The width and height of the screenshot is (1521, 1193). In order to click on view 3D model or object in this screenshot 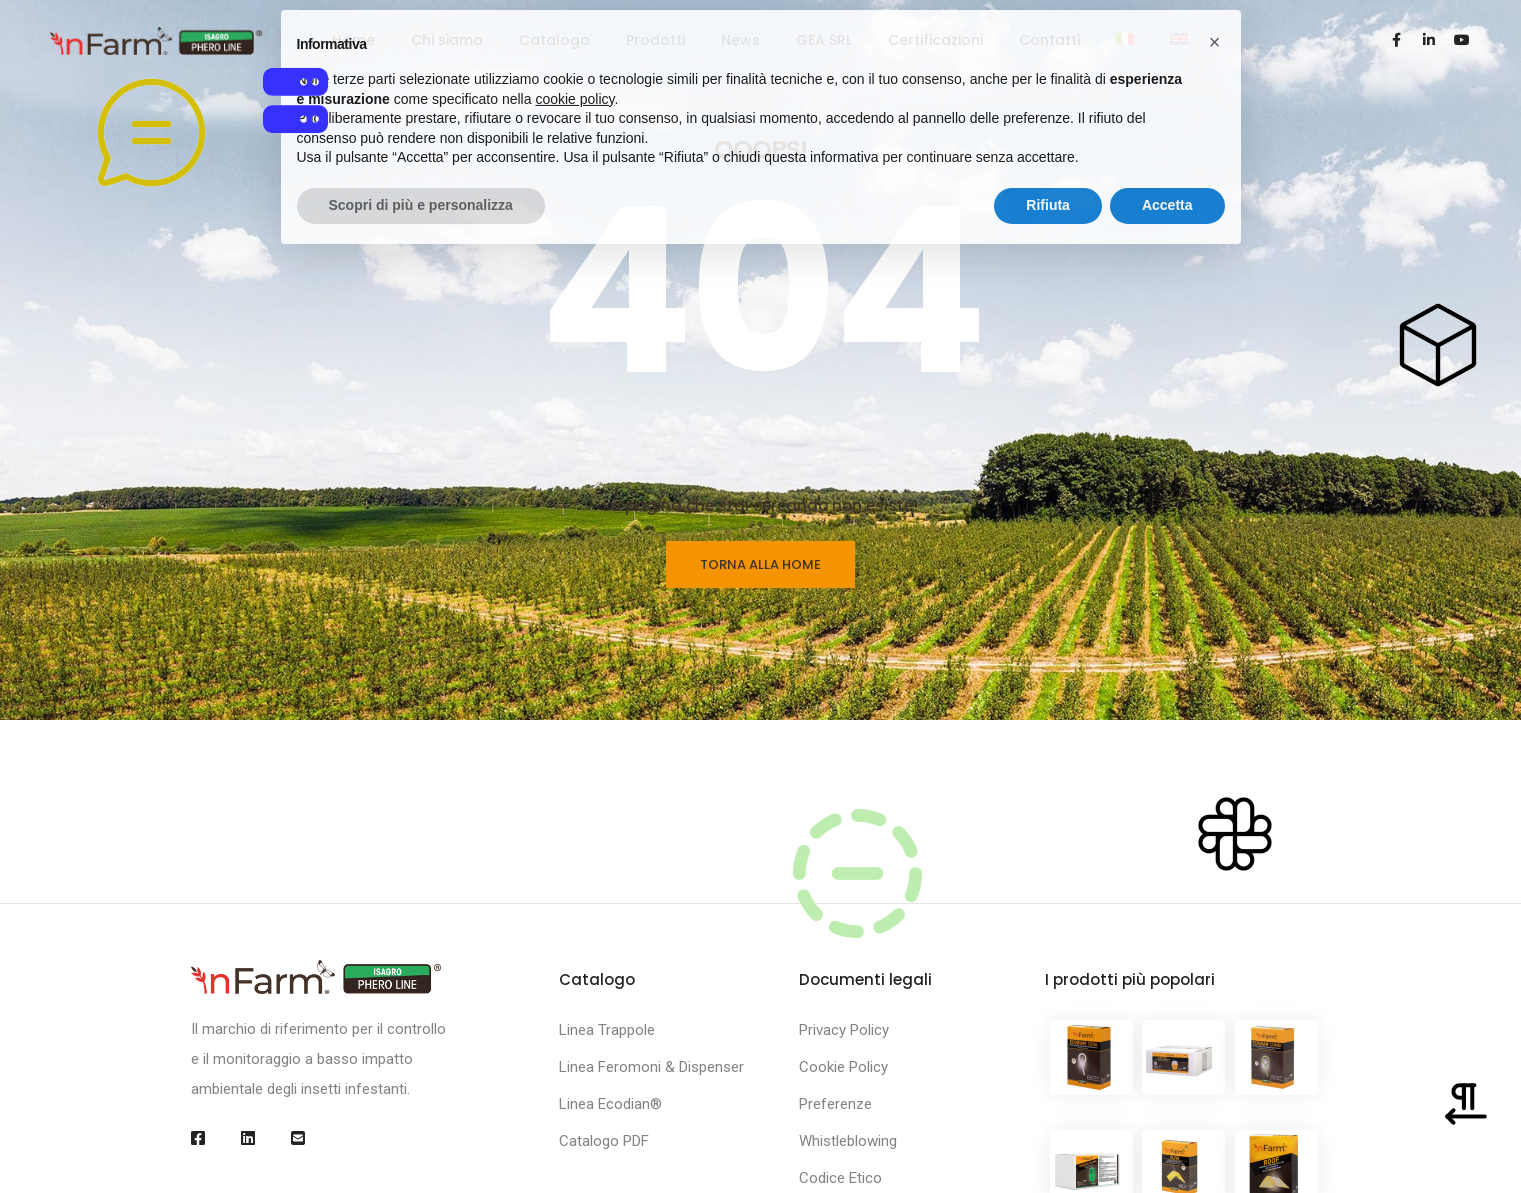, I will do `click(1438, 345)`.